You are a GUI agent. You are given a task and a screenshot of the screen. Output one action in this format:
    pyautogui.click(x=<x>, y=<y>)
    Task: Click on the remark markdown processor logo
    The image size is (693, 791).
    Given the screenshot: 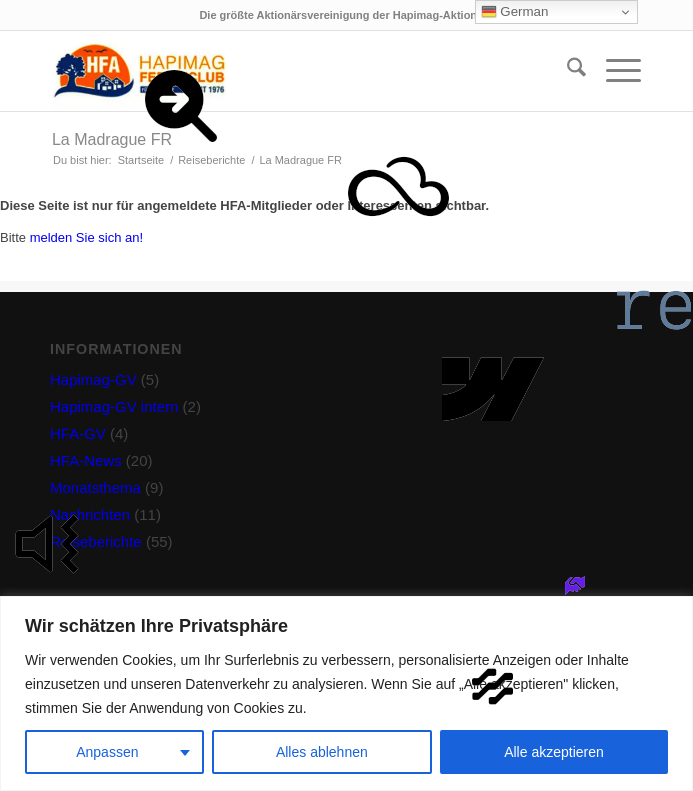 What is the action you would take?
    pyautogui.click(x=654, y=310)
    